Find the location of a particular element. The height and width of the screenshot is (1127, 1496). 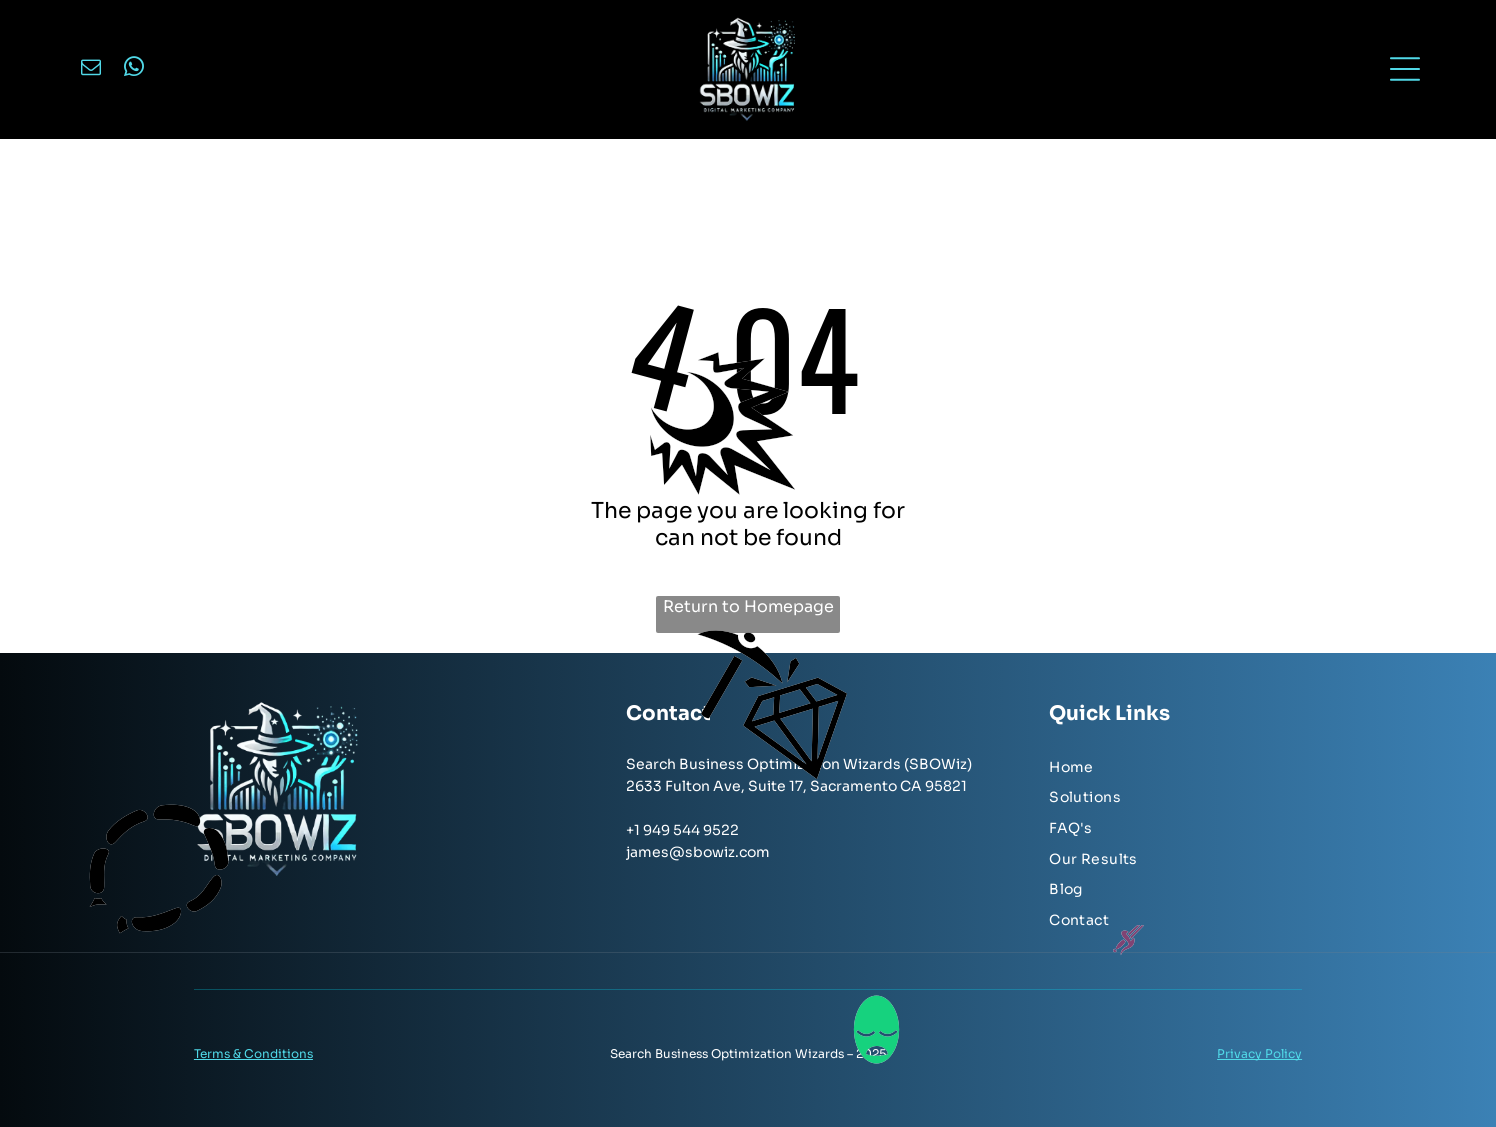

access weapons or combat equipment is located at coordinates (1128, 940).